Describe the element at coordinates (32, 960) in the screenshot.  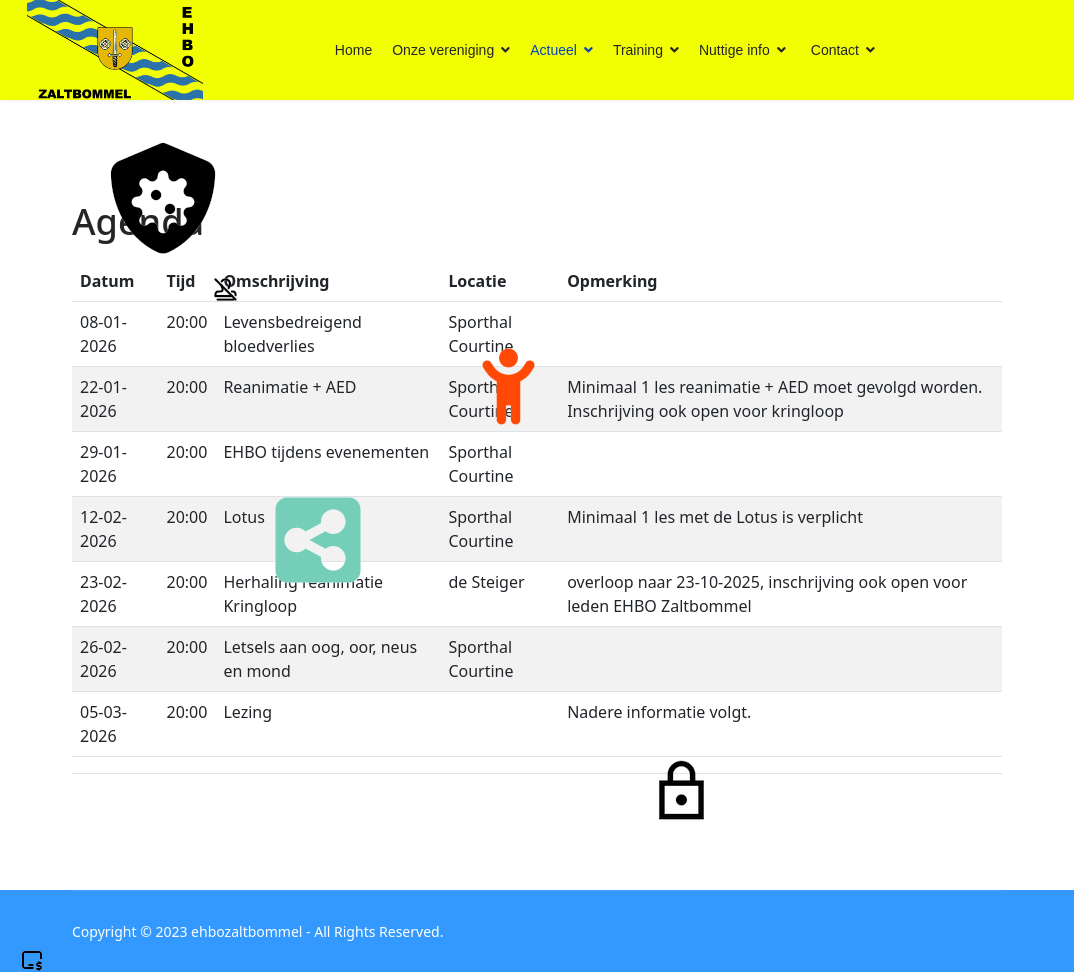
I see `access tablet payment or billing settings` at that location.